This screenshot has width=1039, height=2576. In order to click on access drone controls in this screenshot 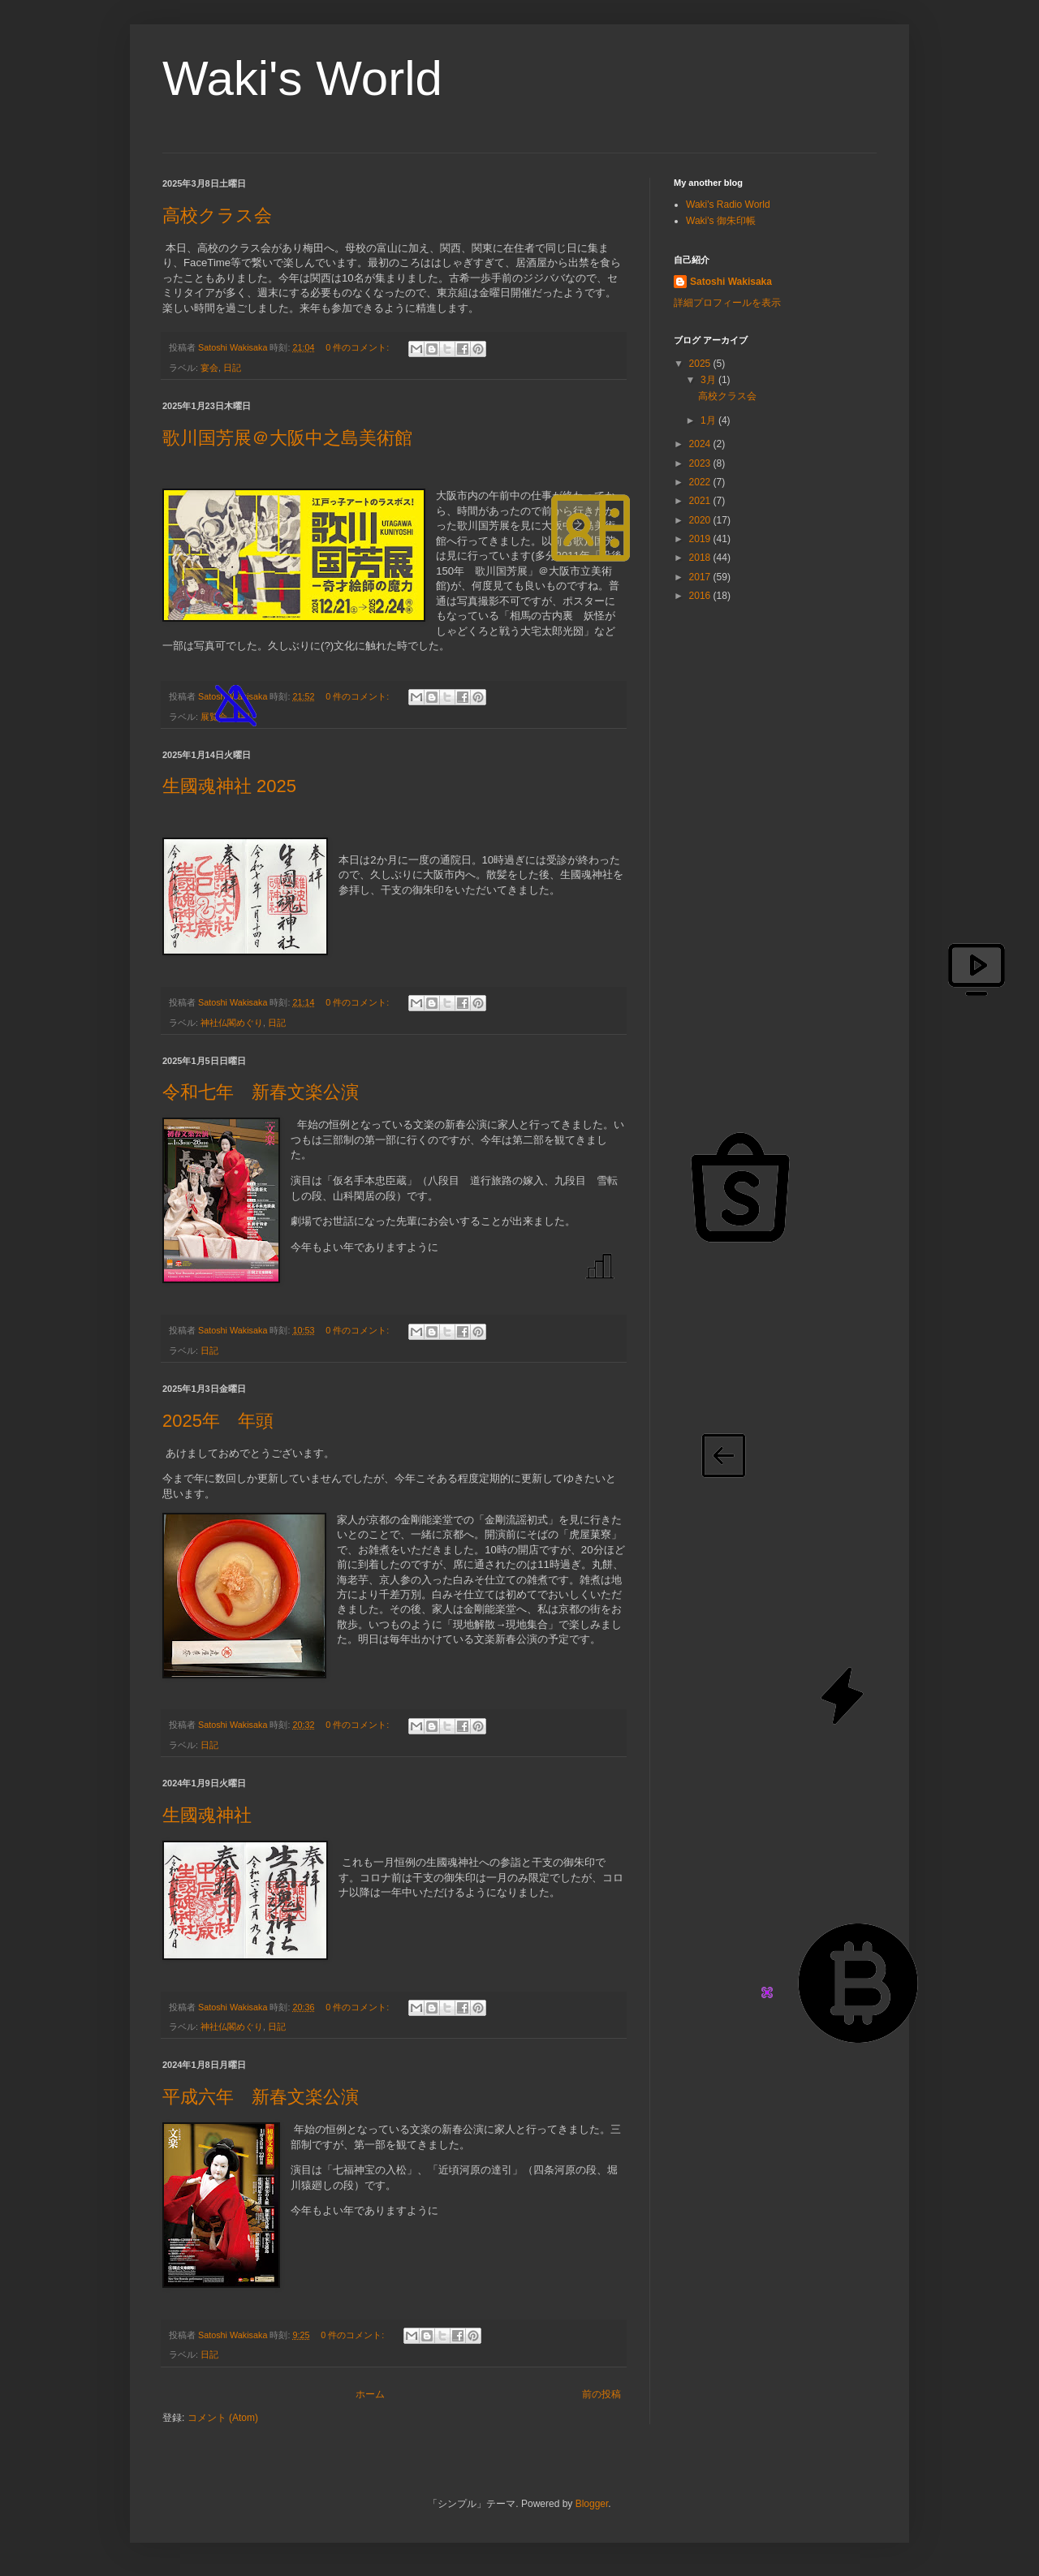, I will do `click(767, 1992)`.